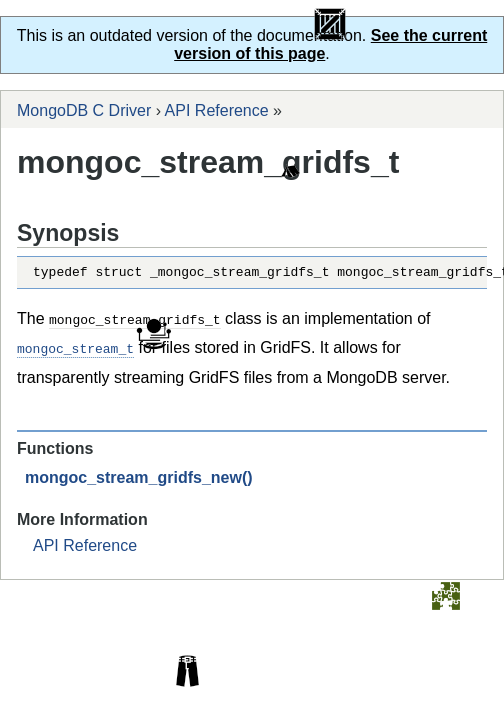 This screenshot has width=504, height=720. What do you see at coordinates (330, 24) in the screenshot?
I see `open inventory or storage` at bounding box center [330, 24].